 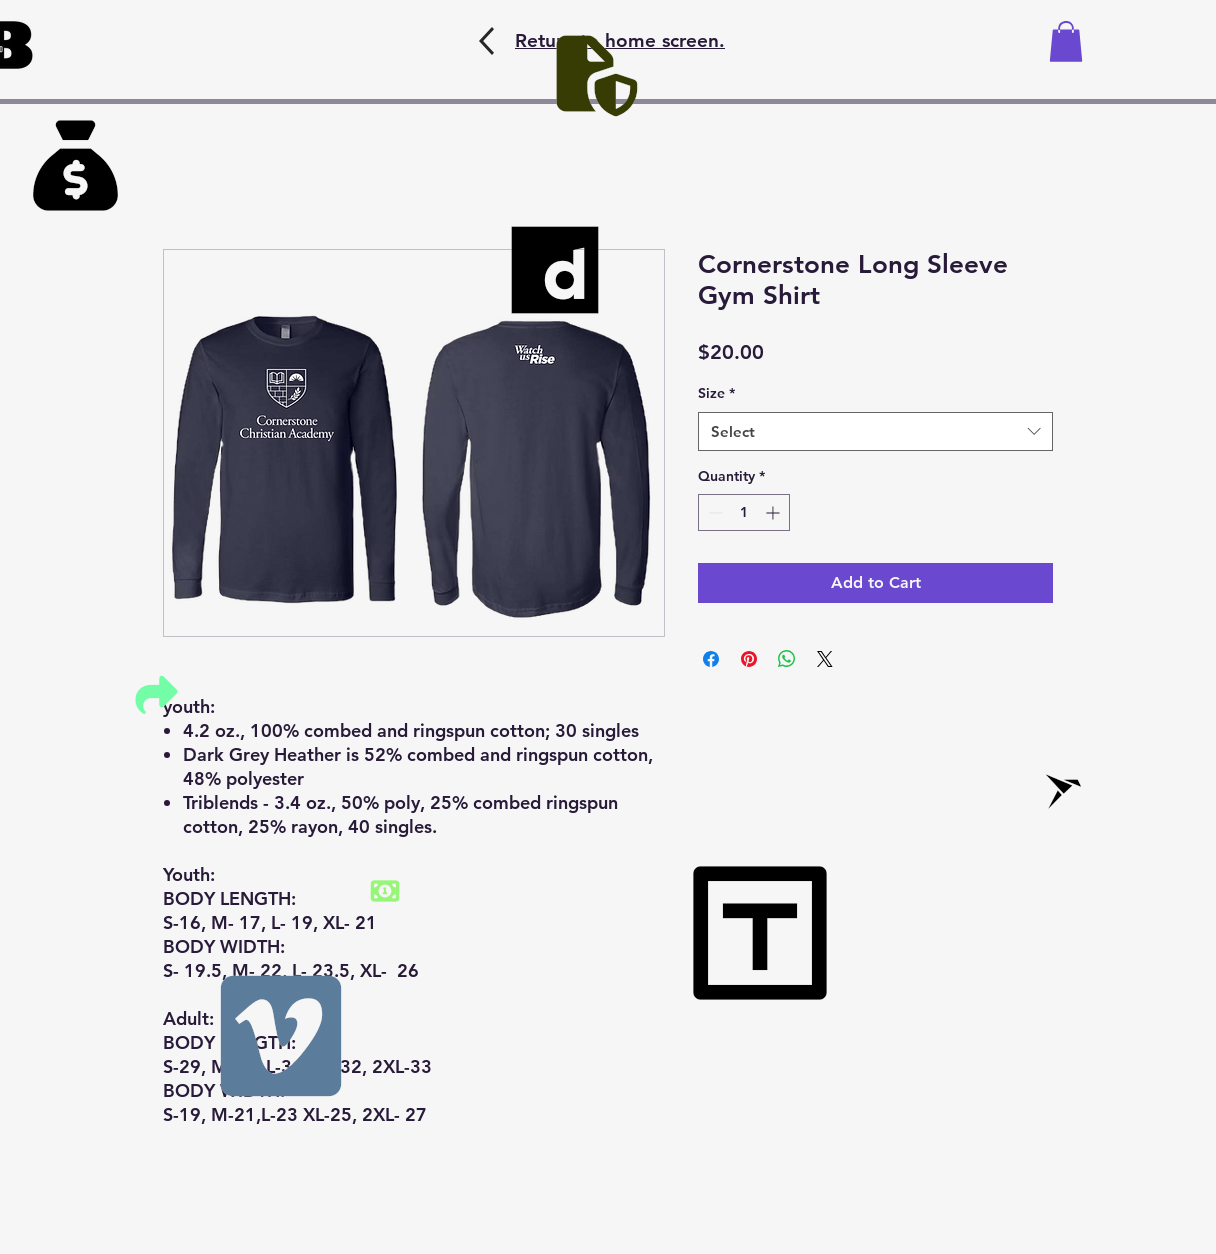 I want to click on open the dailymotion app, so click(x=555, y=270).